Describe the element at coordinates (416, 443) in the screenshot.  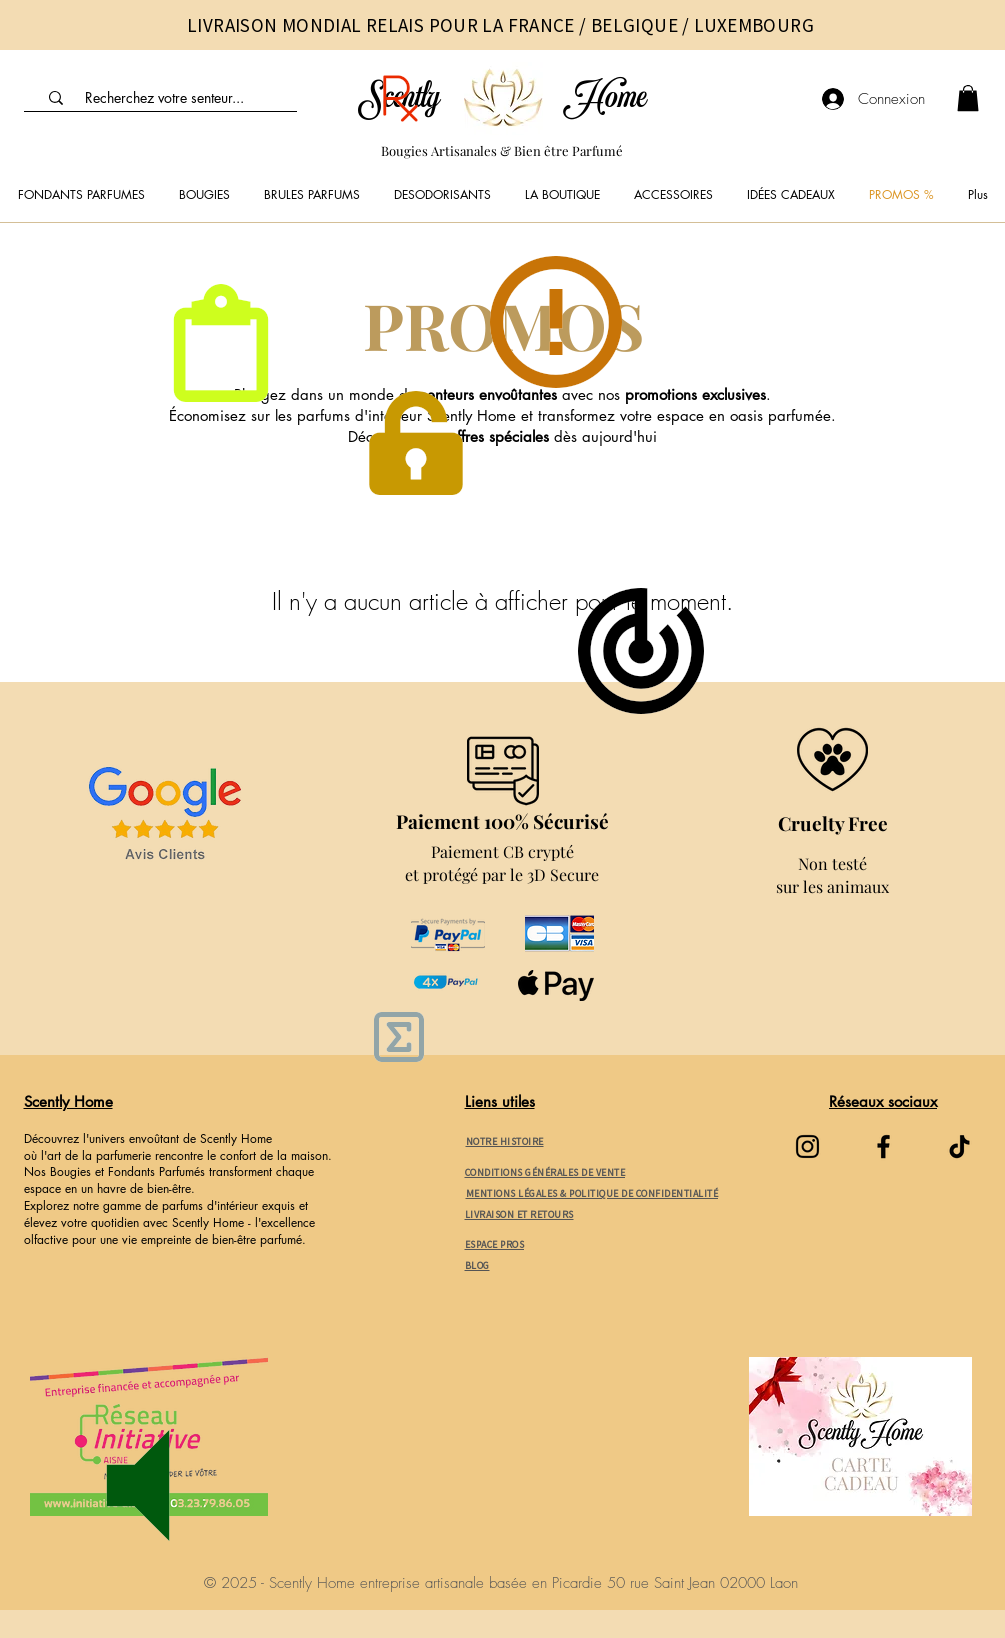
I see `unlock or access secured content` at that location.